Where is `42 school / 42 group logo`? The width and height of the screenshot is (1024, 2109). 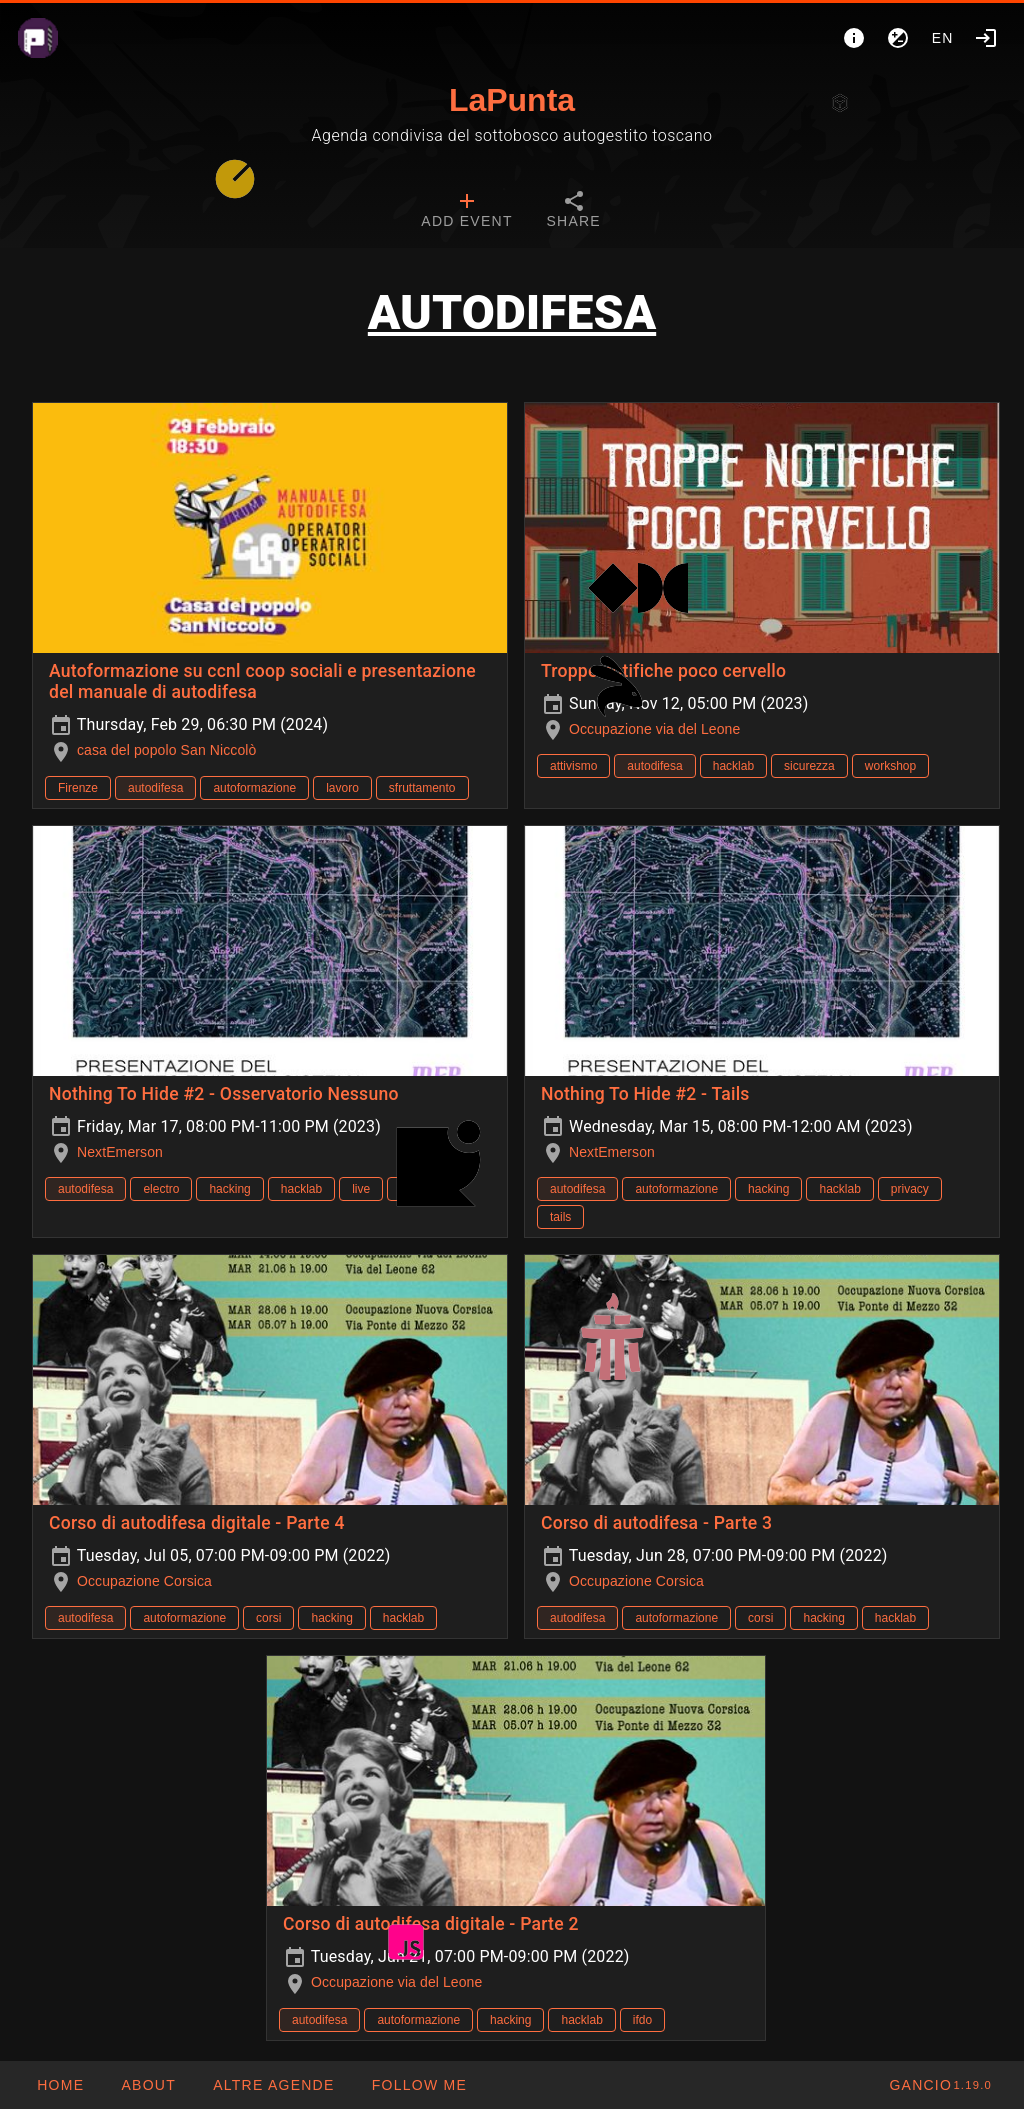
42 school / 42 group logo is located at coordinates (638, 588).